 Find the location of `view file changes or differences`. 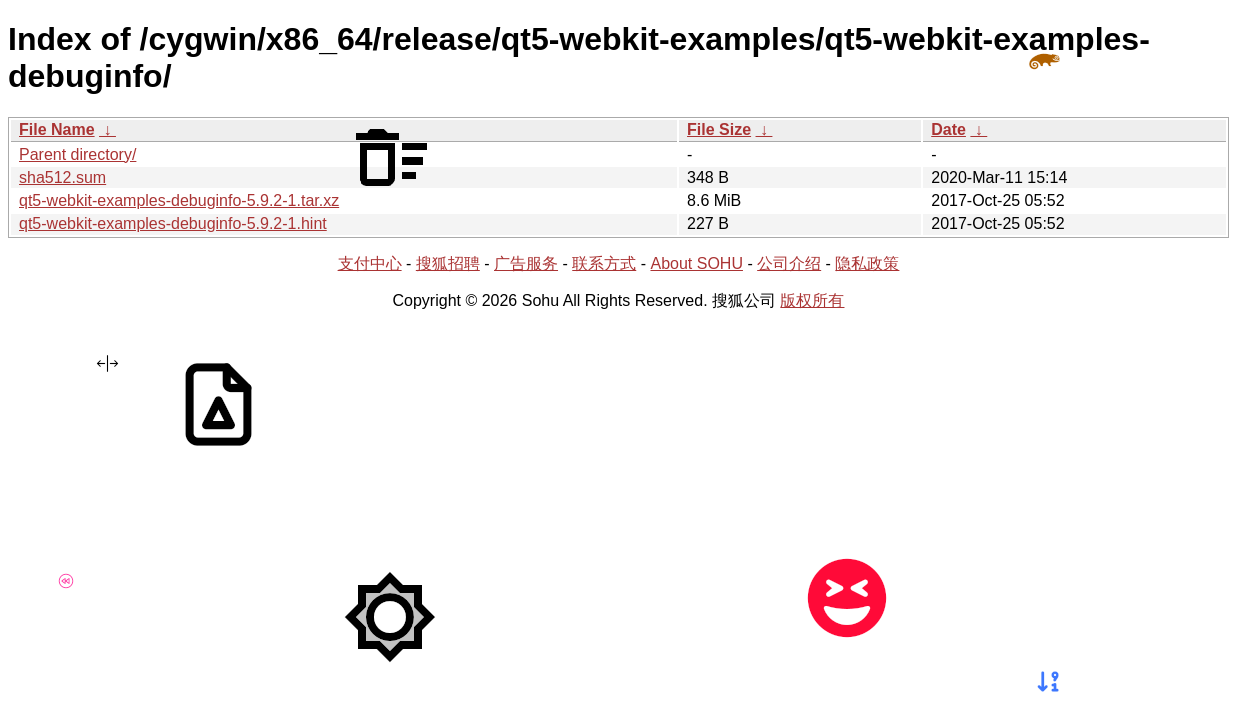

view file changes or differences is located at coordinates (218, 404).